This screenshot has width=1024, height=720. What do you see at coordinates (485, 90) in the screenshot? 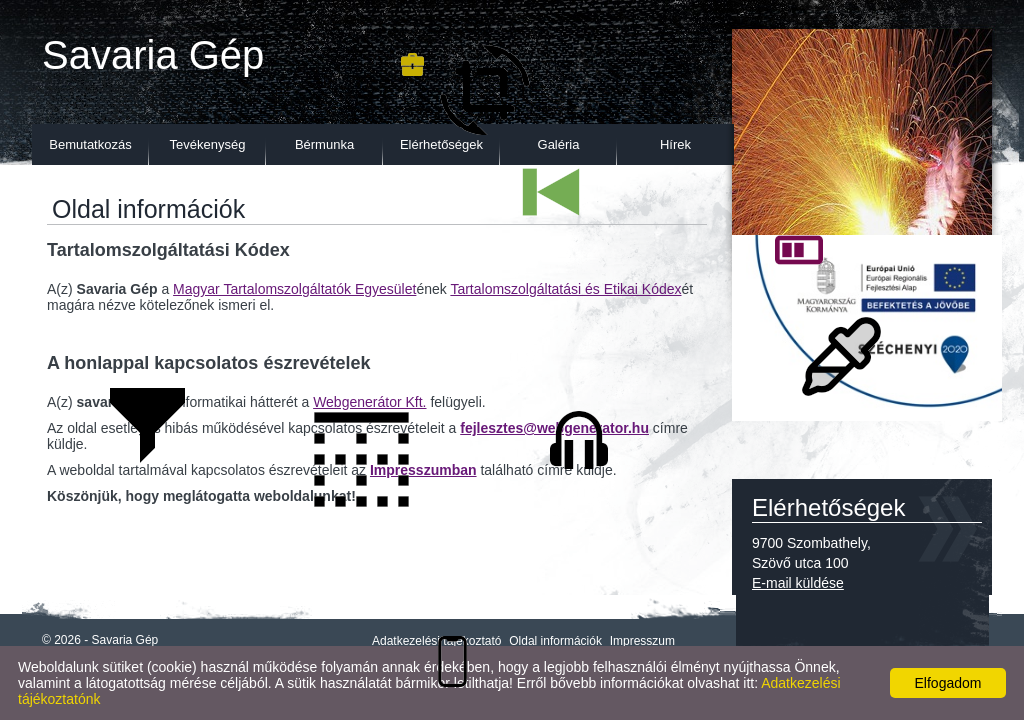
I see `rotate and crop an image` at bounding box center [485, 90].